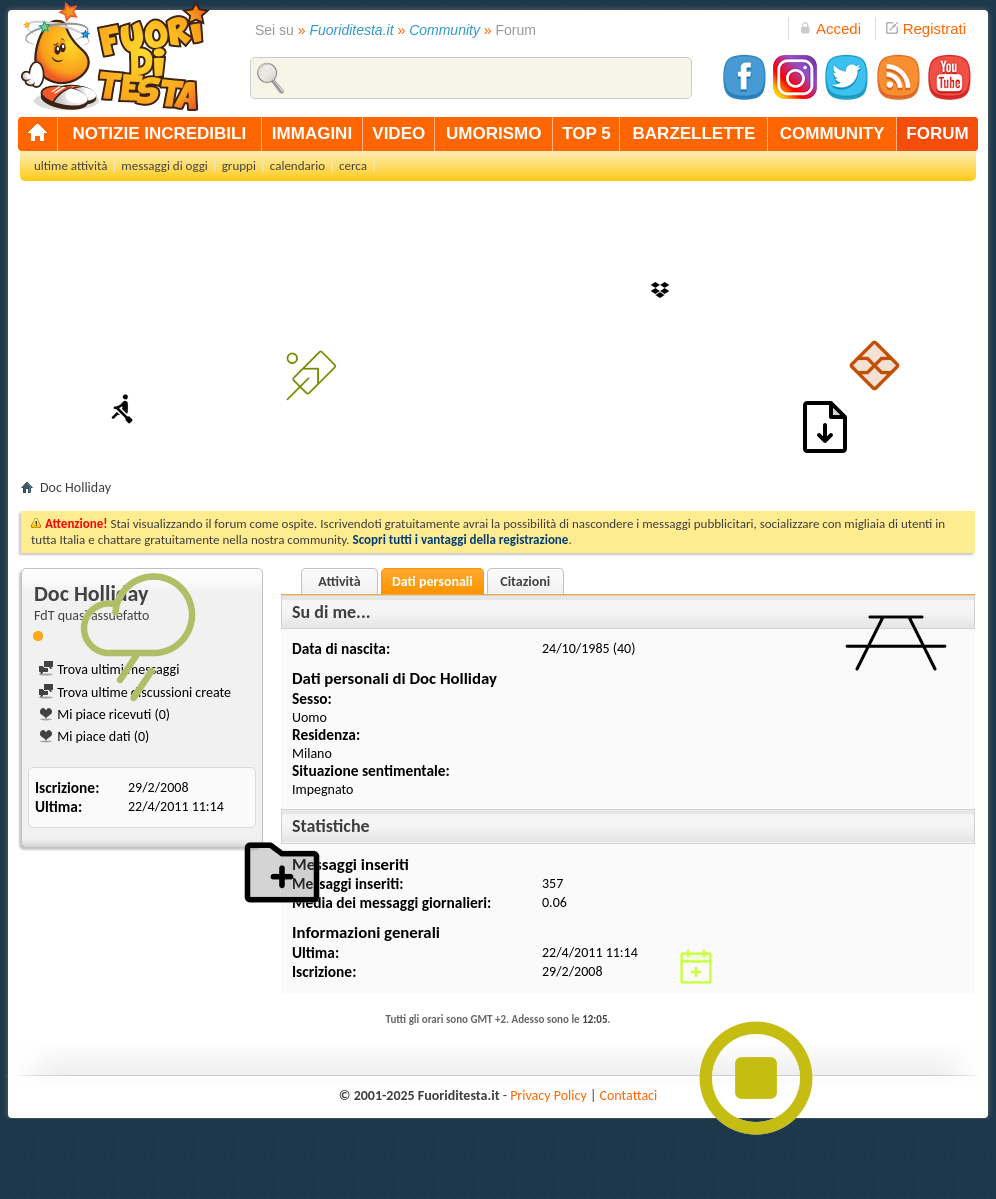 The image size is (996, 1199). What do you see at coordinates (308, 374) in the screenshot?
I see `cricket sport or game category` at bounding box center [308, 374].